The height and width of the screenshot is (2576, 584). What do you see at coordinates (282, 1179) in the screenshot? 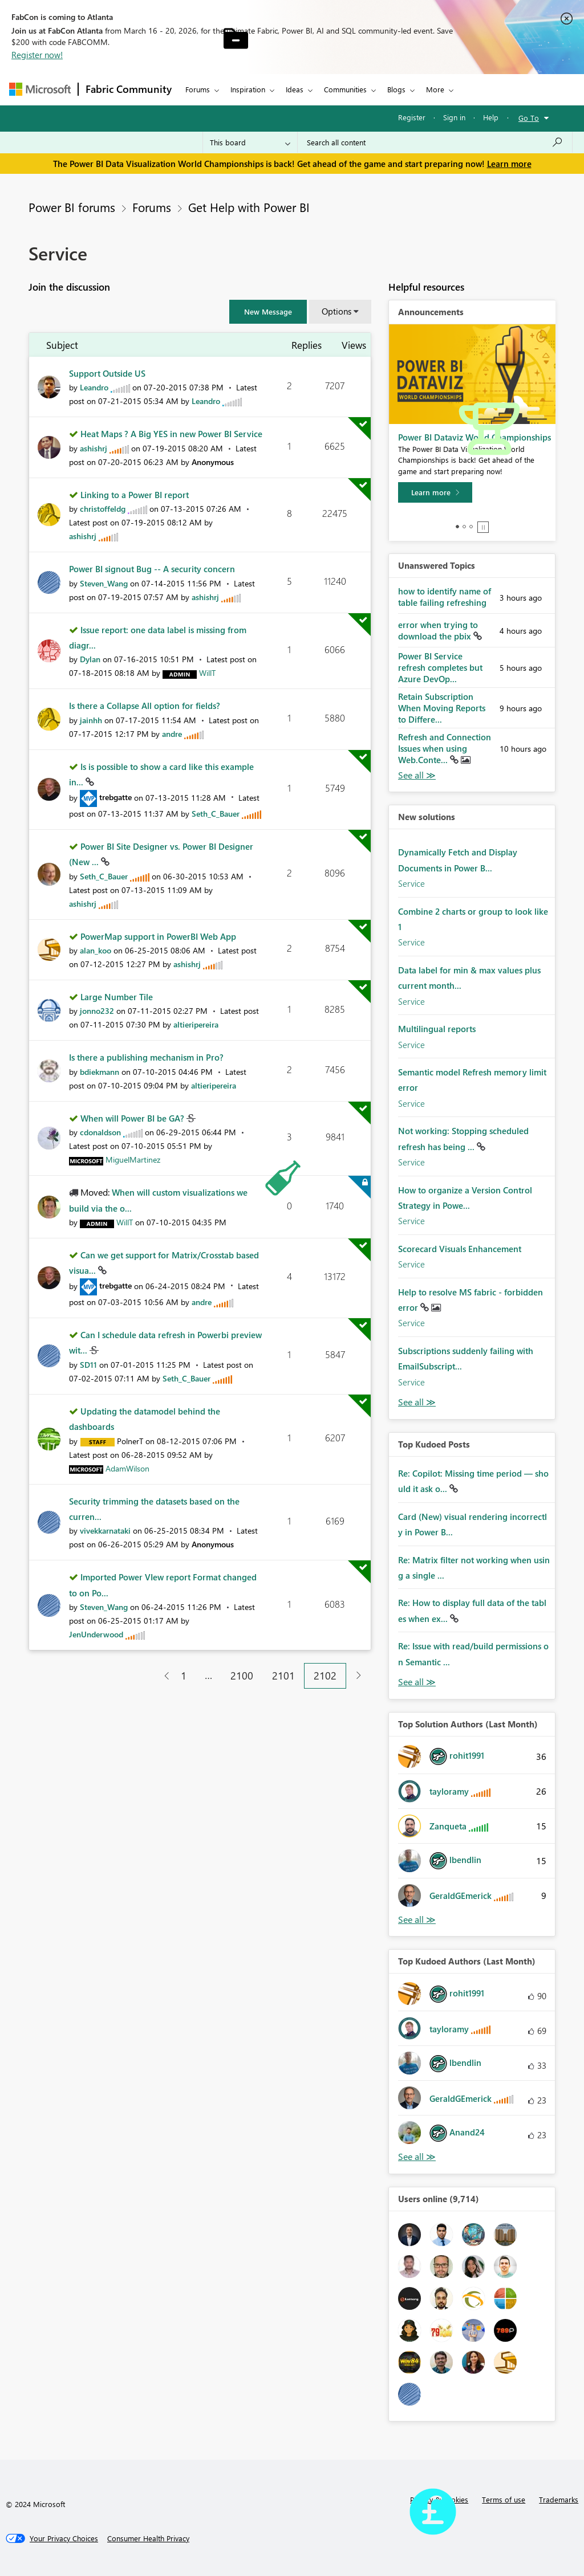
I see `browse or access beer and beverage options` at bounding box center [282, 1179].